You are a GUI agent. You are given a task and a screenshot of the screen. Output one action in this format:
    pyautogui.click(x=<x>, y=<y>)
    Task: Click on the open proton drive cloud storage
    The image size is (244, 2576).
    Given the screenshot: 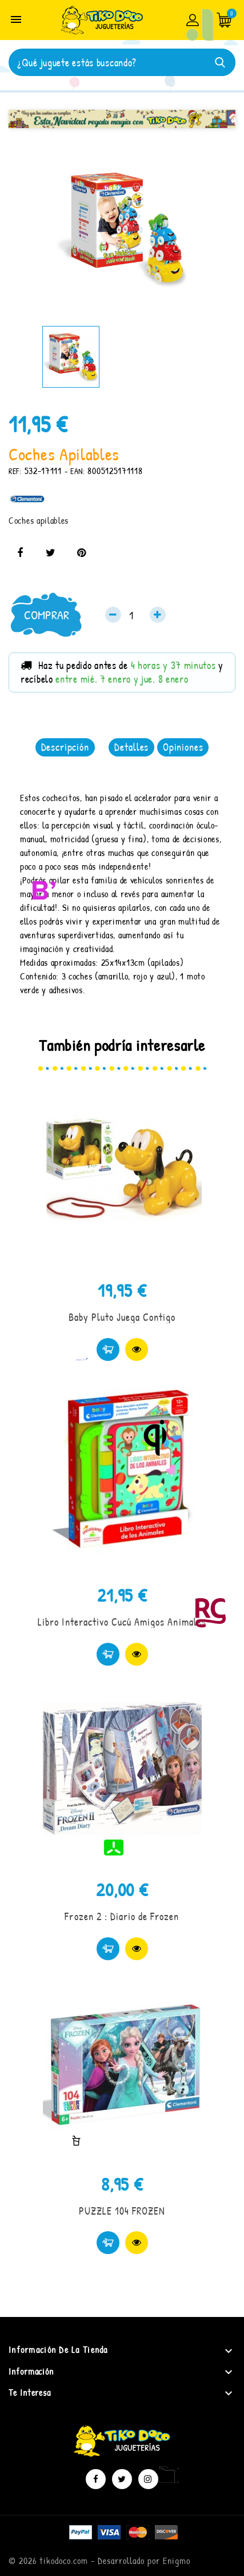 What is the action you would take?
    pyautogui.click(x=169, y=2474)
    